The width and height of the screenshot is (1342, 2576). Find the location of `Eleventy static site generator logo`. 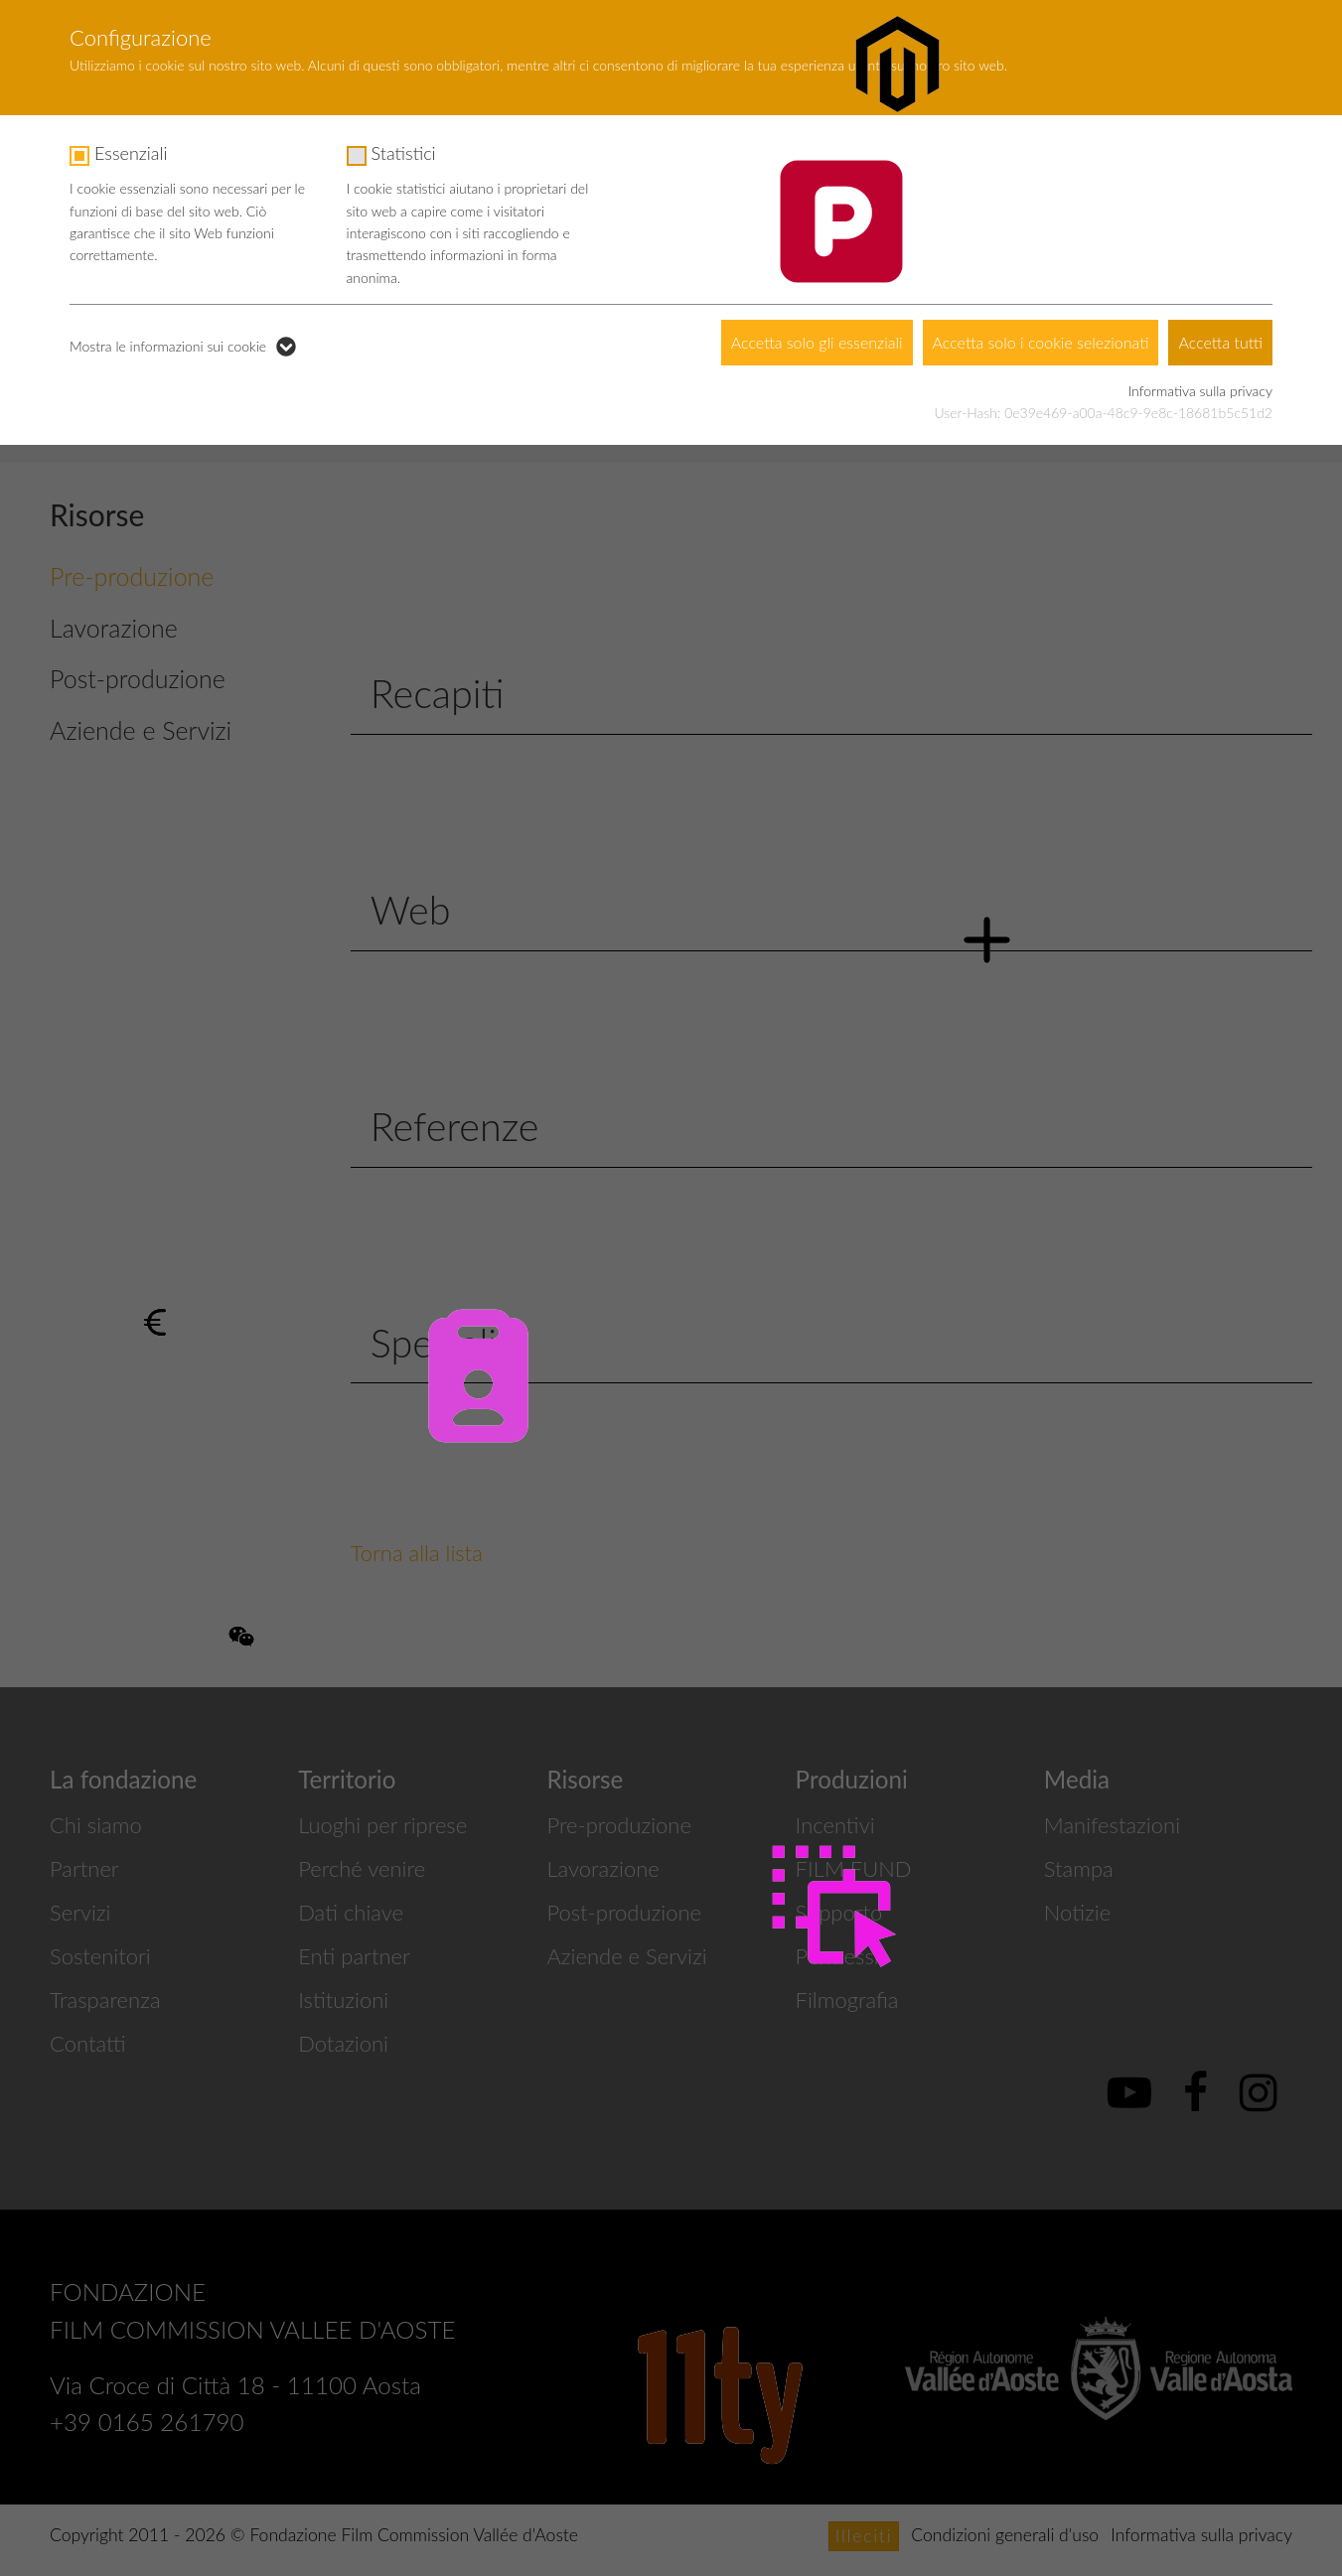

Eleventy static site generator logo is located at coordinates (720, 2386).